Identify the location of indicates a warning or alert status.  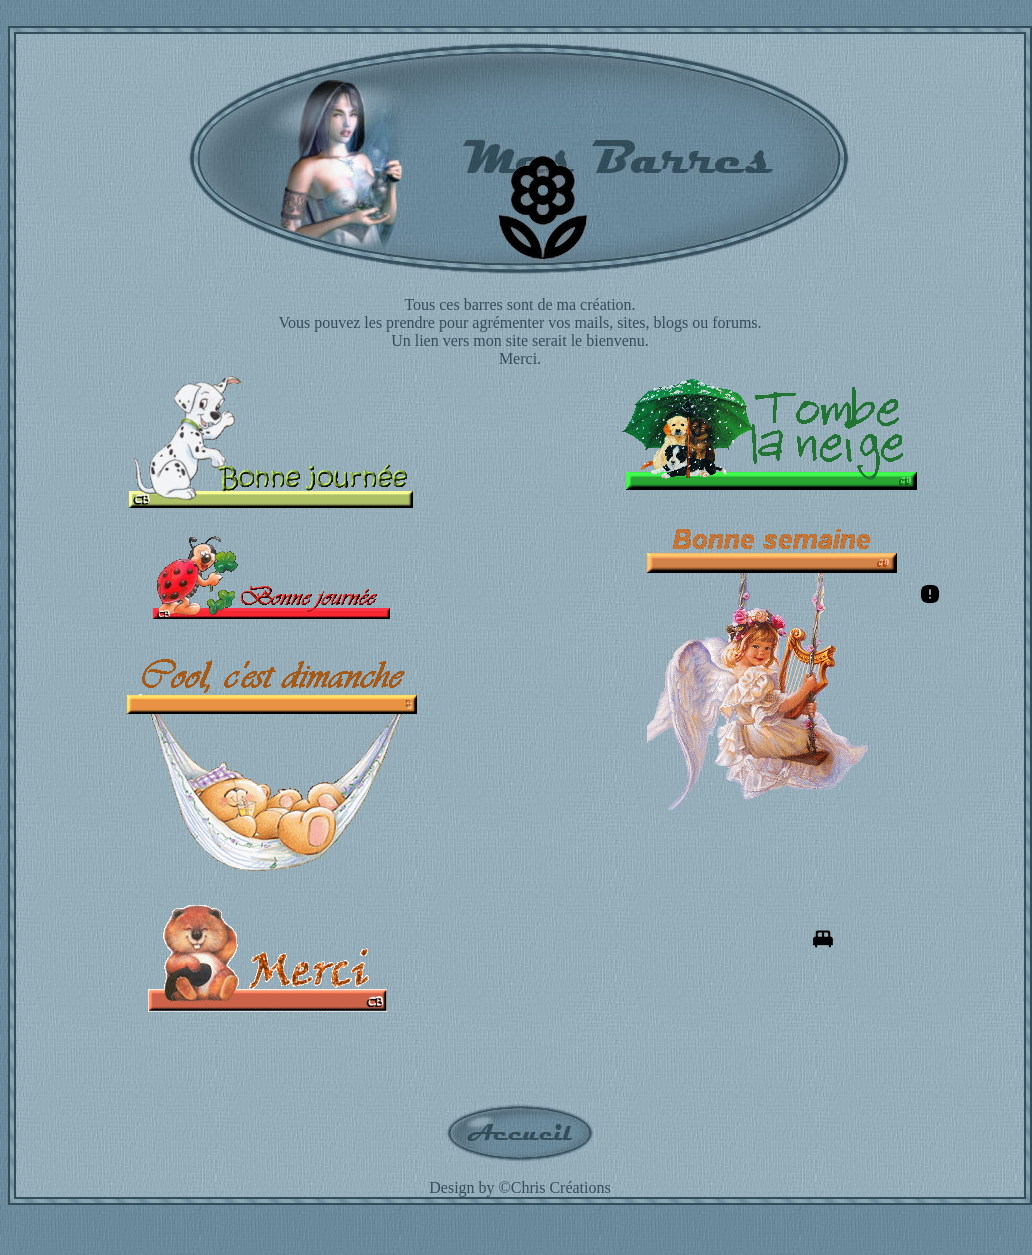
(930, 594).